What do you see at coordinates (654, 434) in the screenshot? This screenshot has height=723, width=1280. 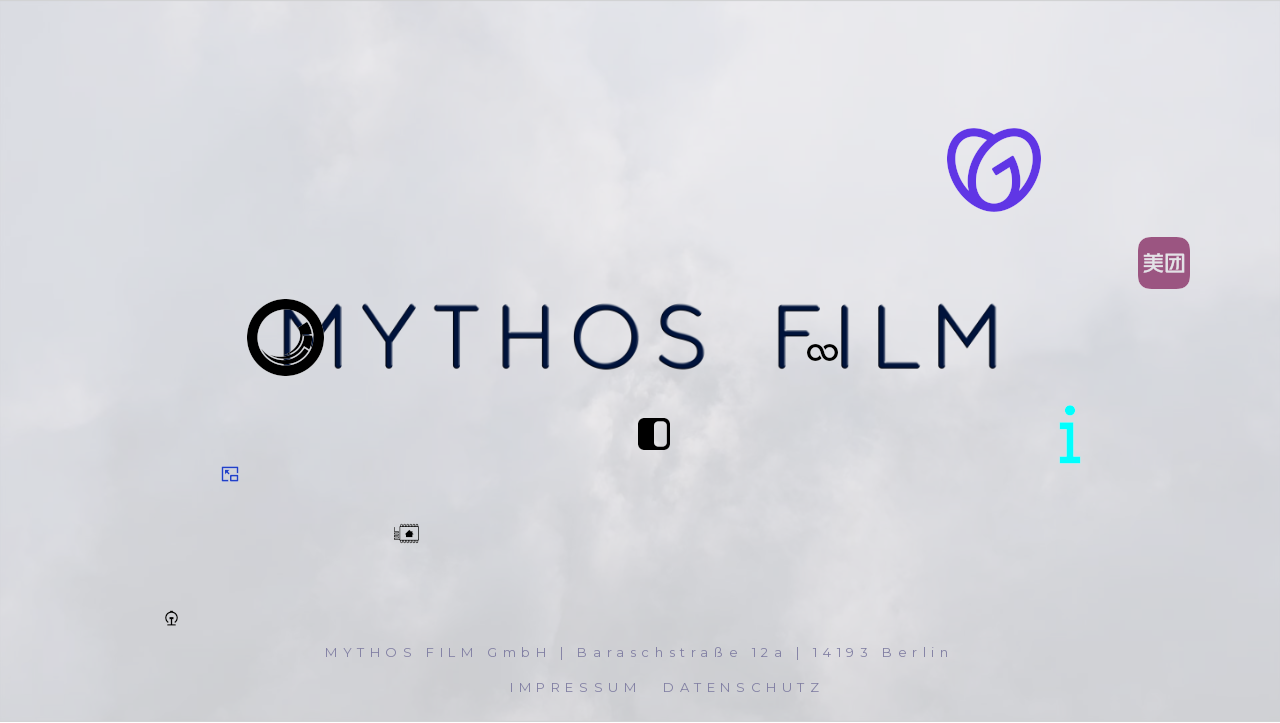 I see `open Fig terminal autocomplete app` at bounding box center [654, 434].